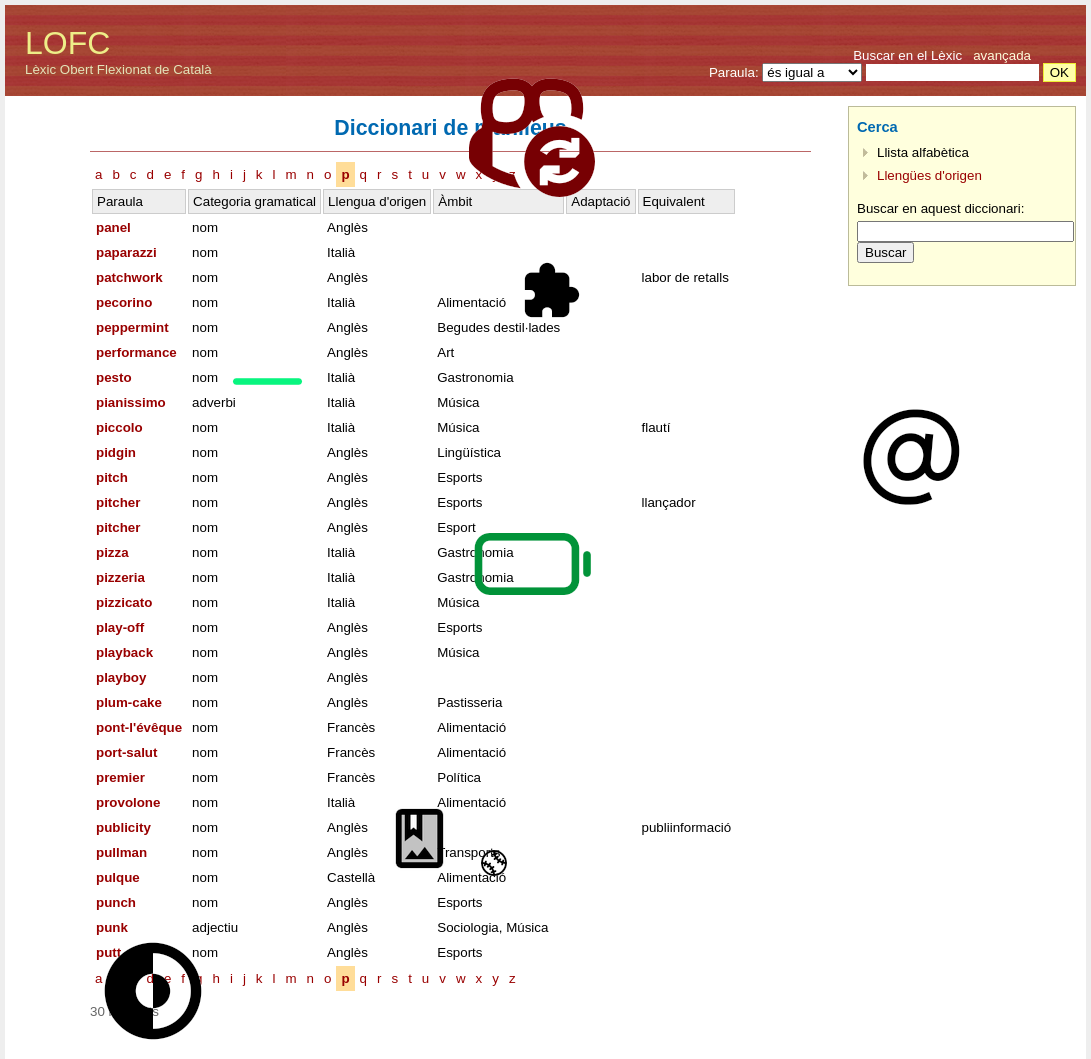 The image size is (1091, 1059). What do you see at coordinates (153, 991) in the screenshot?
I see `toggle invert colors mode` at bounding box center [153, 991].